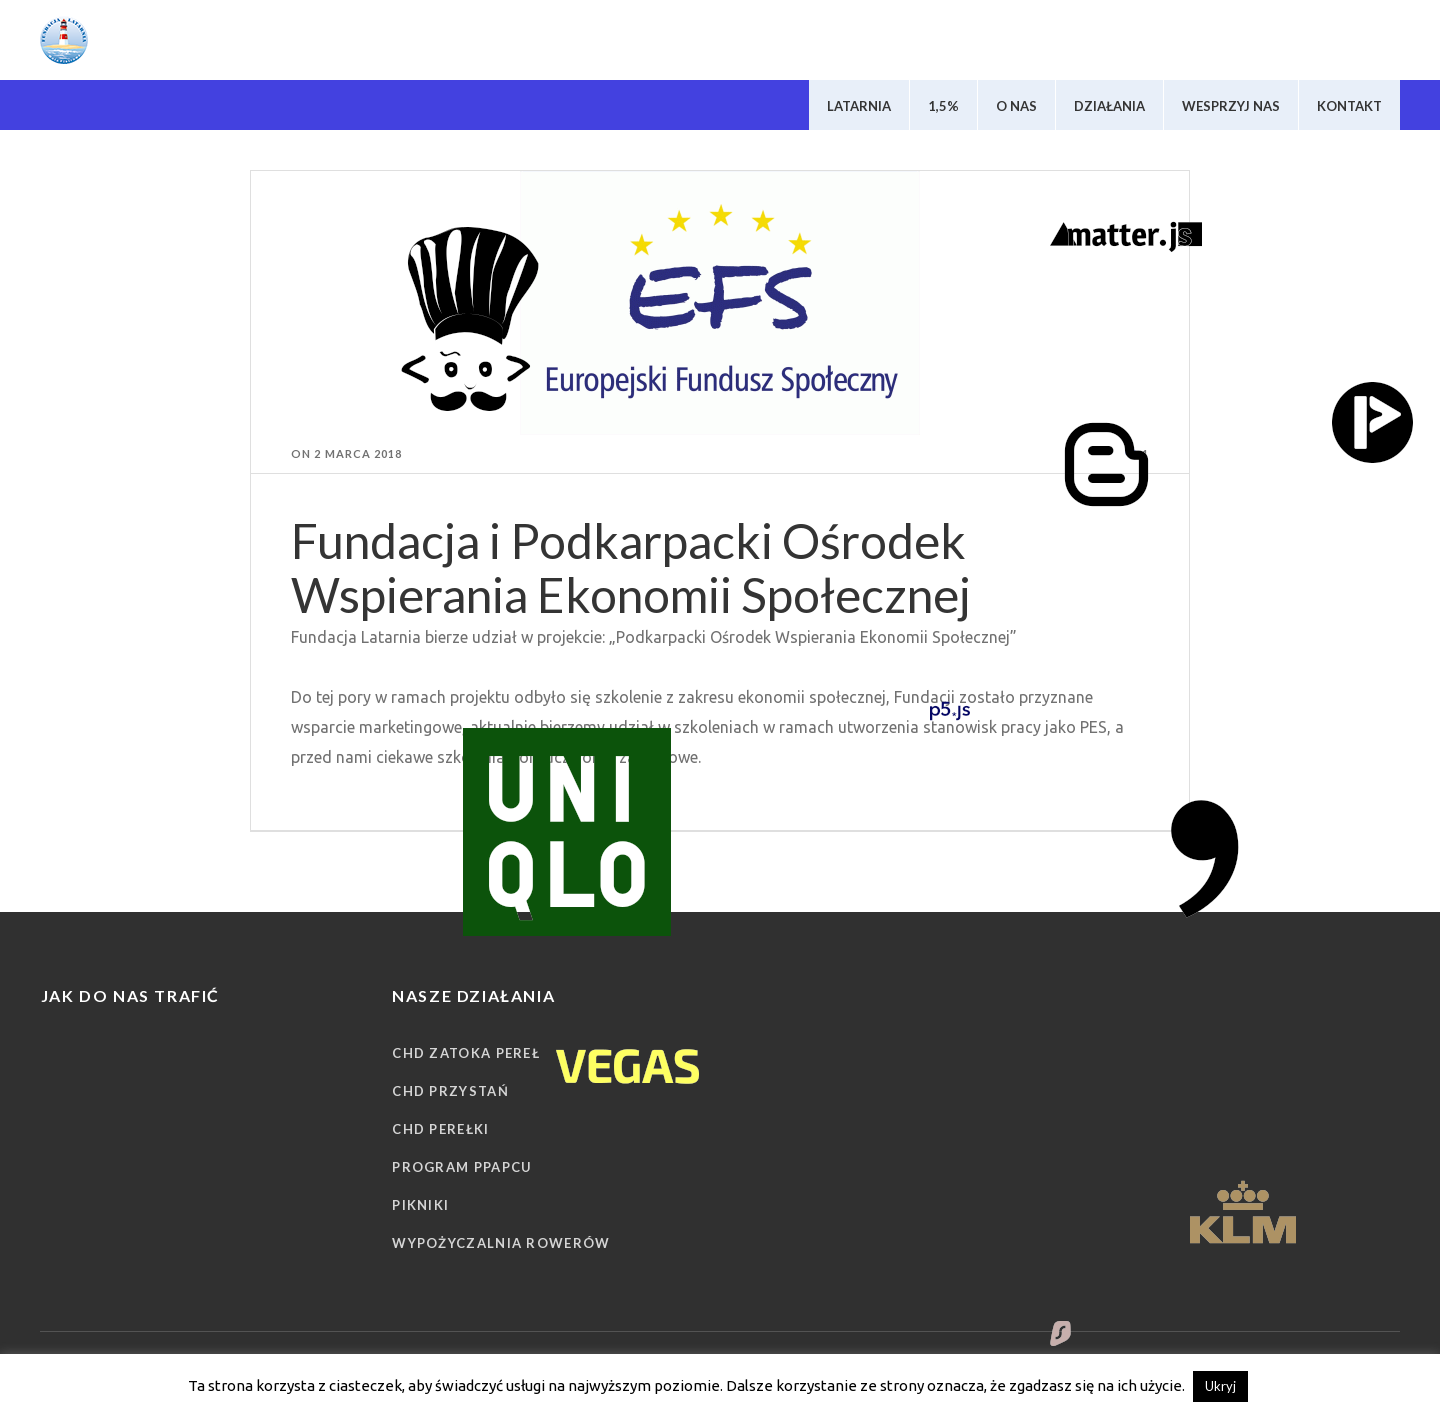 Image resolution: width=1440 pixels, height=1419 pixels. What do you see at coordinates (567, 832) in the screenshot?
I see `open the Uniqlo app or website` at bounding box center [567, 832].